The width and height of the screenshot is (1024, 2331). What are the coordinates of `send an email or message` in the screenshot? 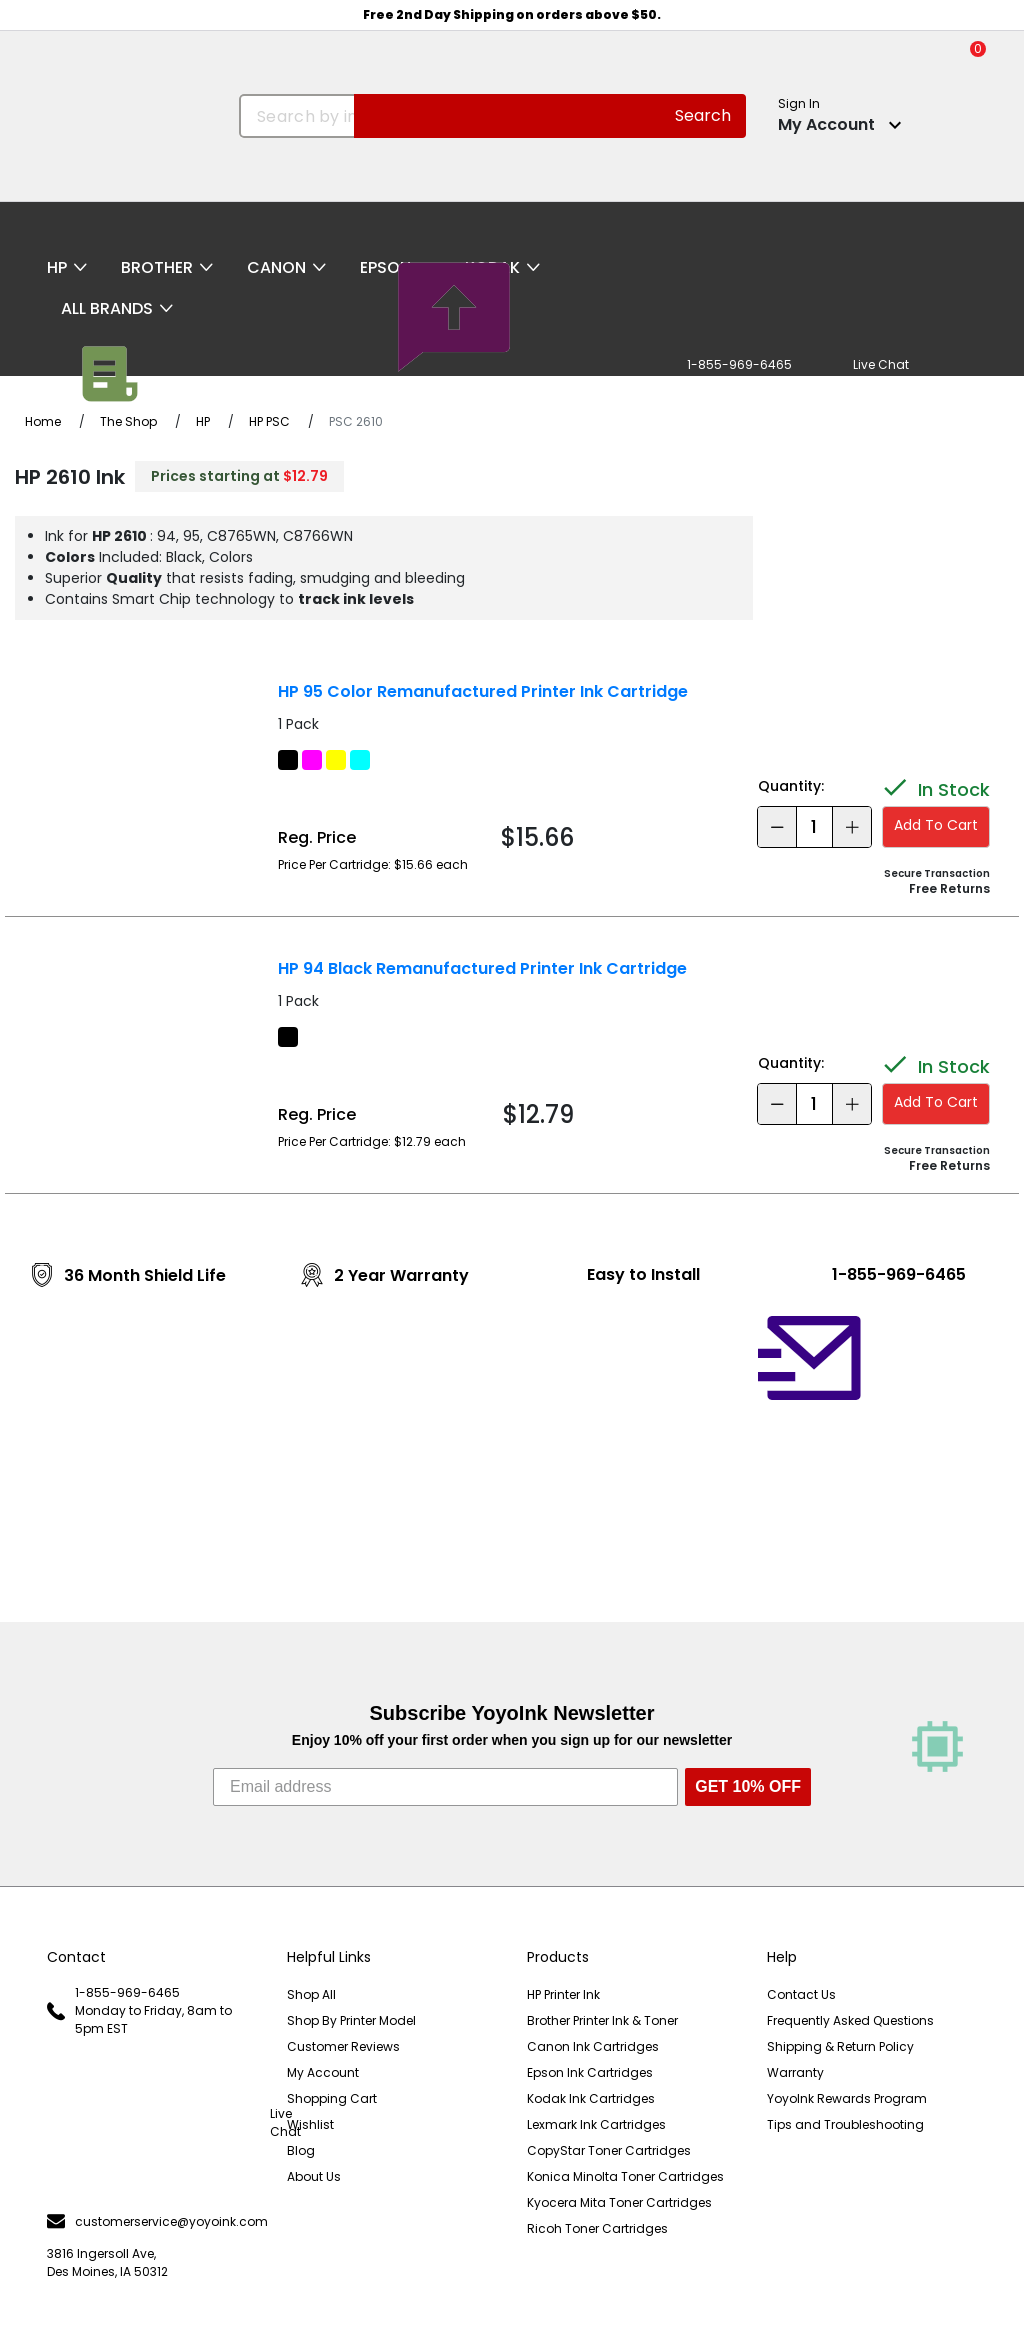 It's located at (814, 1358).